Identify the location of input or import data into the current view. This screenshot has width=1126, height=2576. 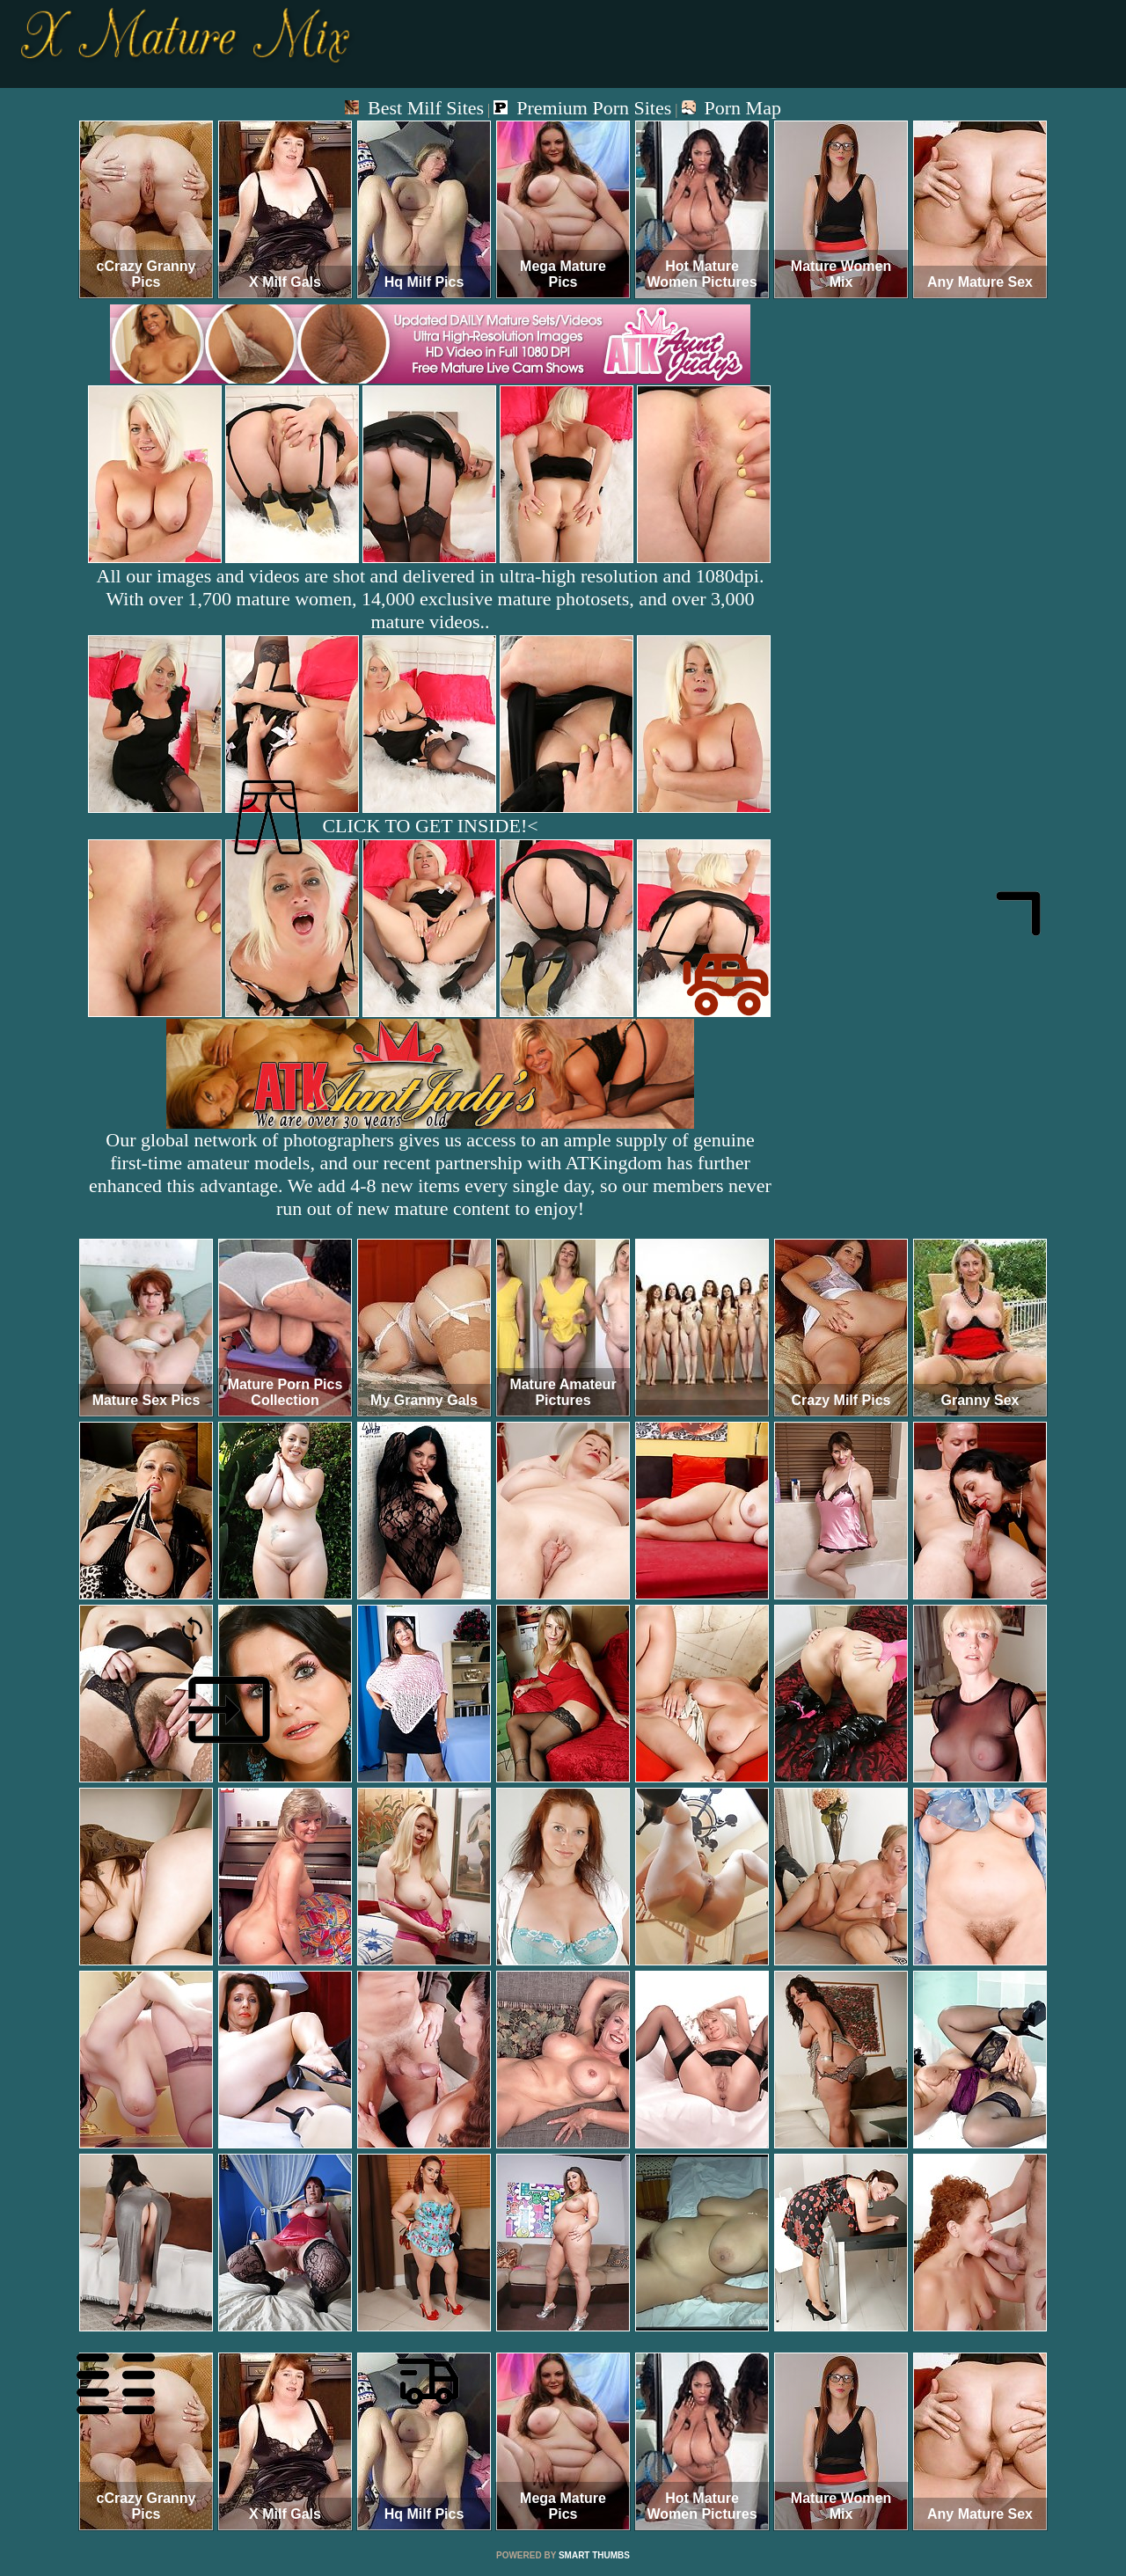
(229, 1709).